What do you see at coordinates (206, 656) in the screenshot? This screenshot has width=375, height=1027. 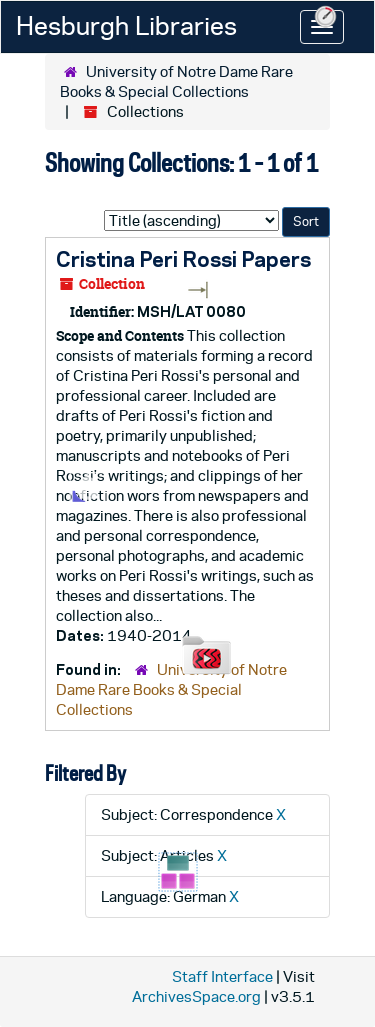 I see `open PewDiePie YouTube channel folder` at bounding box center [206, 656].